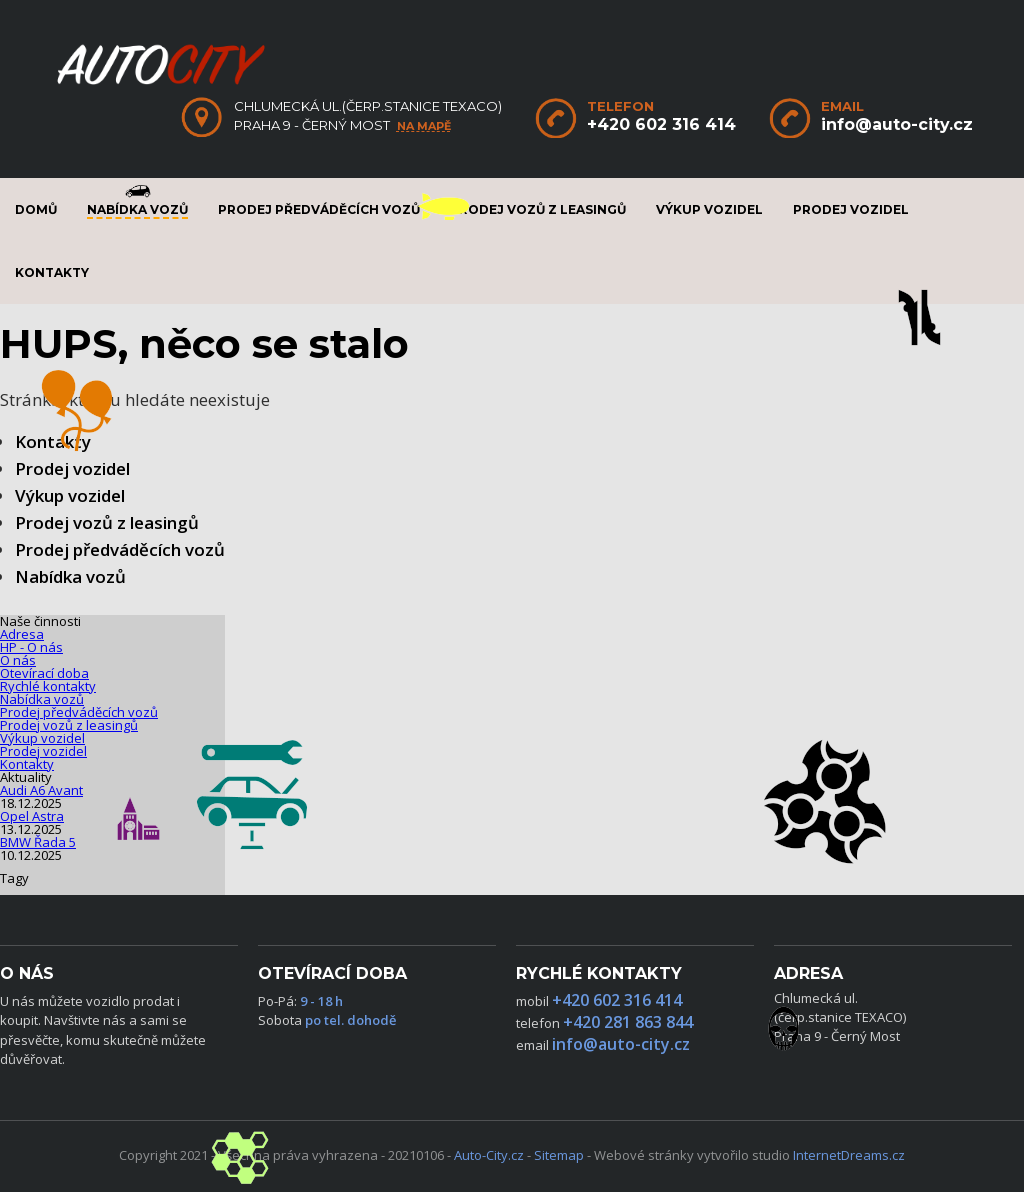 The width and height of the screenshot is (1024, 1192). I want to click on challenge another player to a duel, so click(919, 317).